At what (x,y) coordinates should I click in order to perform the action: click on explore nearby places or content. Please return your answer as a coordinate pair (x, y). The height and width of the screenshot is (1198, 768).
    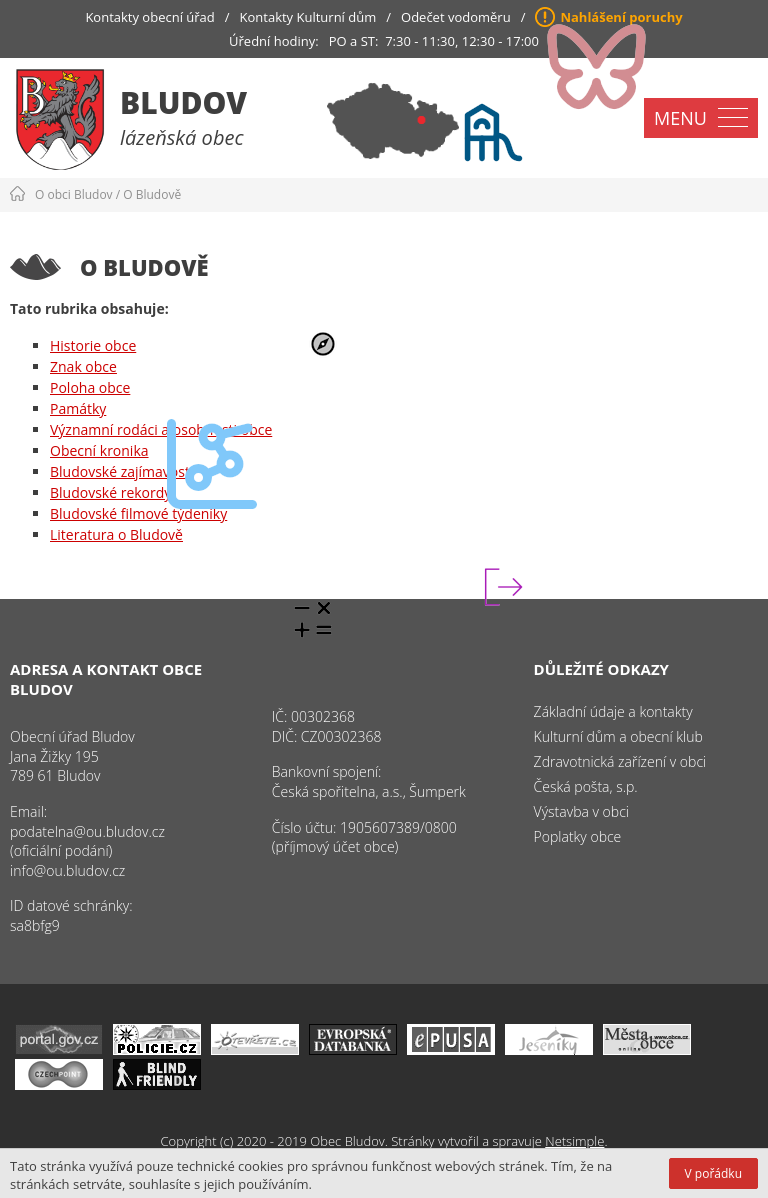
    Looking at the image, I should click on (323, 344).